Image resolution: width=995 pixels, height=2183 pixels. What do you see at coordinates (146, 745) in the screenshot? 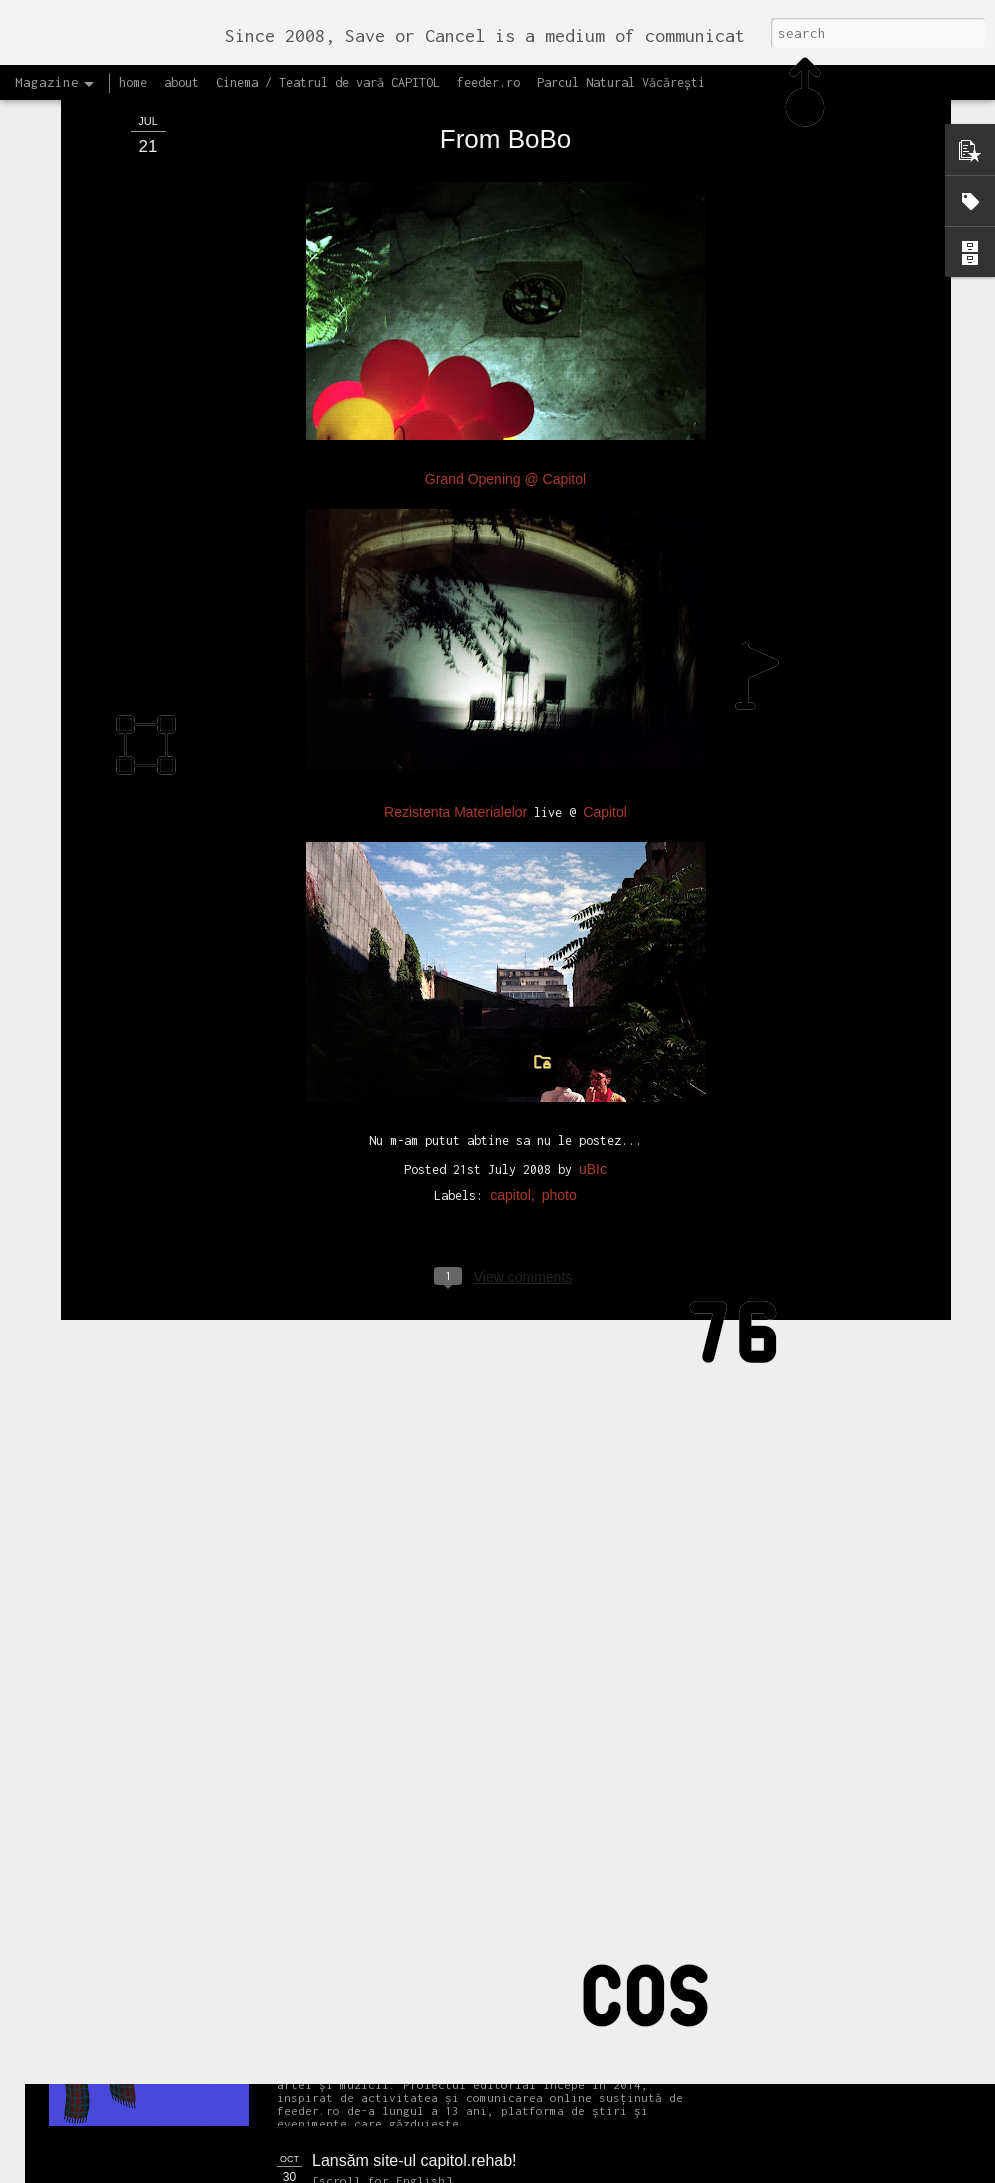
I see `select or resize an object's boundaries` at bounding box center [146, 745].